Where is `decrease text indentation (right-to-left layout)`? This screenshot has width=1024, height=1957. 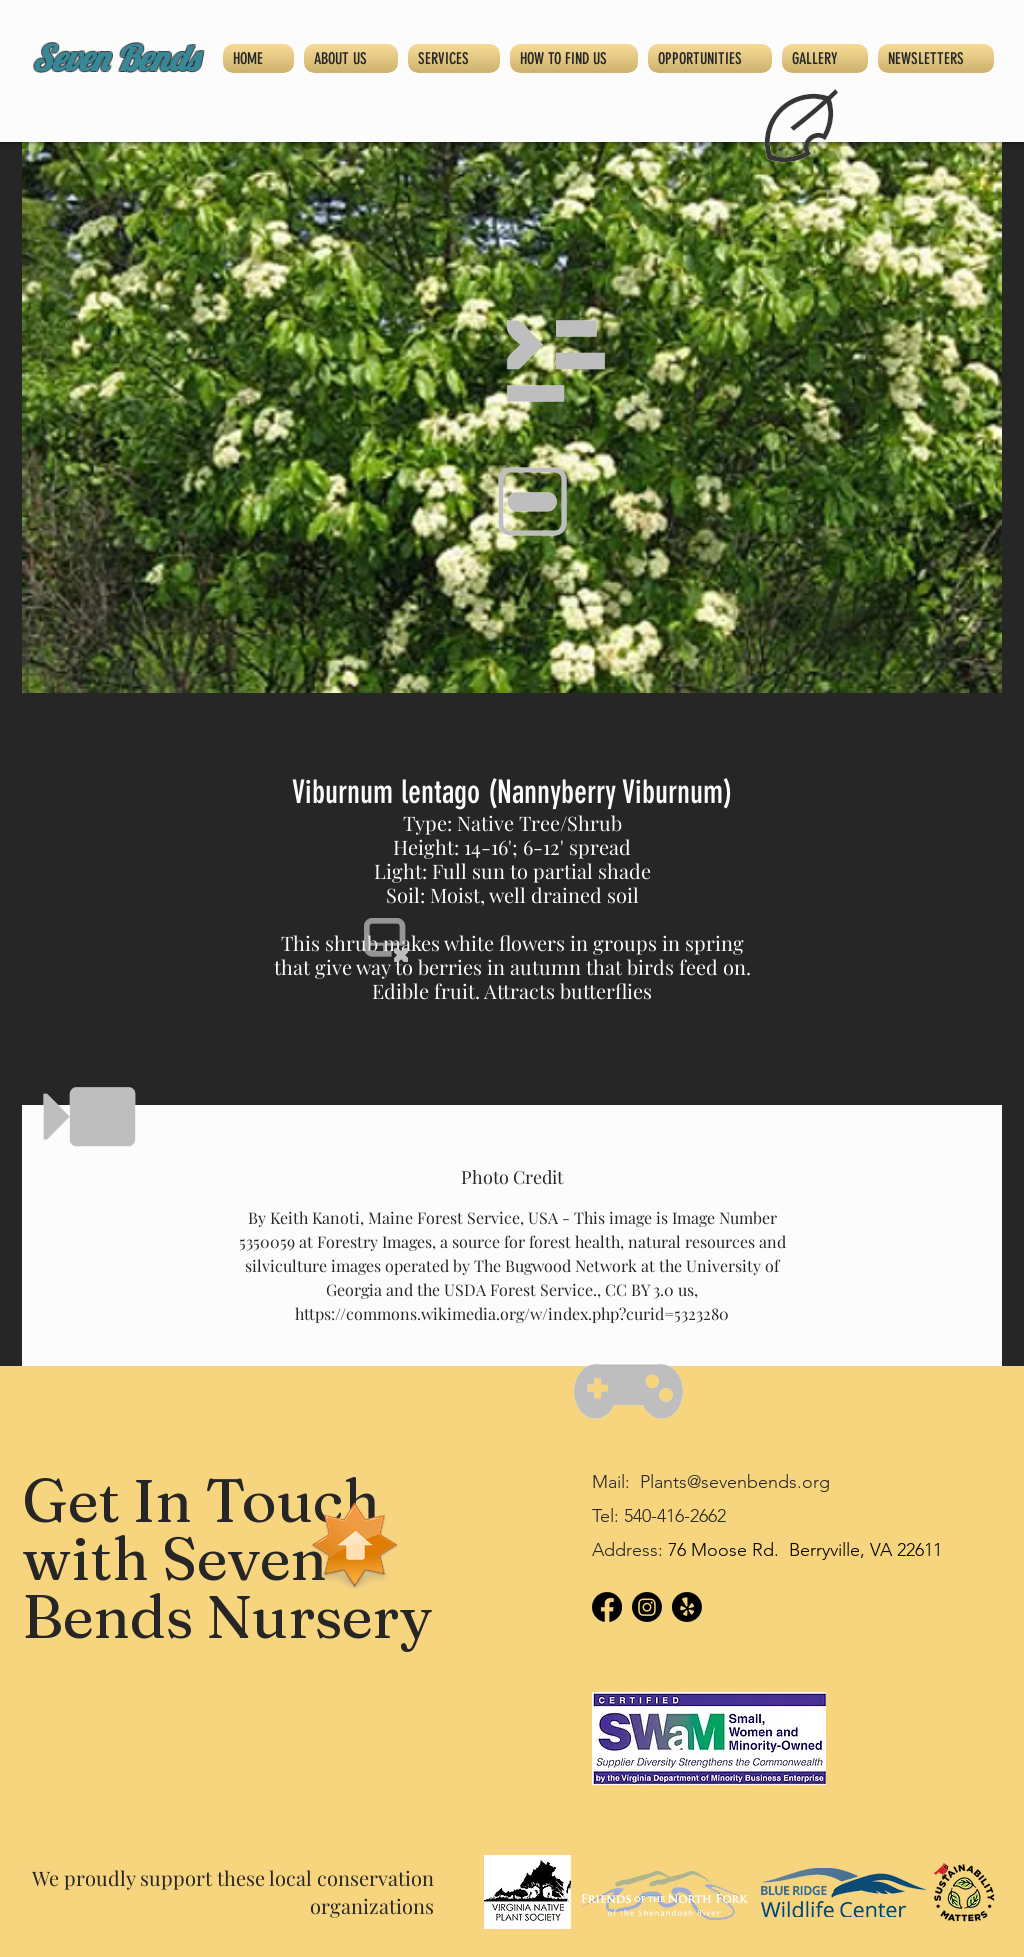 decrease text indentation (right-to-left layout) is located at coordinates (556, 361).